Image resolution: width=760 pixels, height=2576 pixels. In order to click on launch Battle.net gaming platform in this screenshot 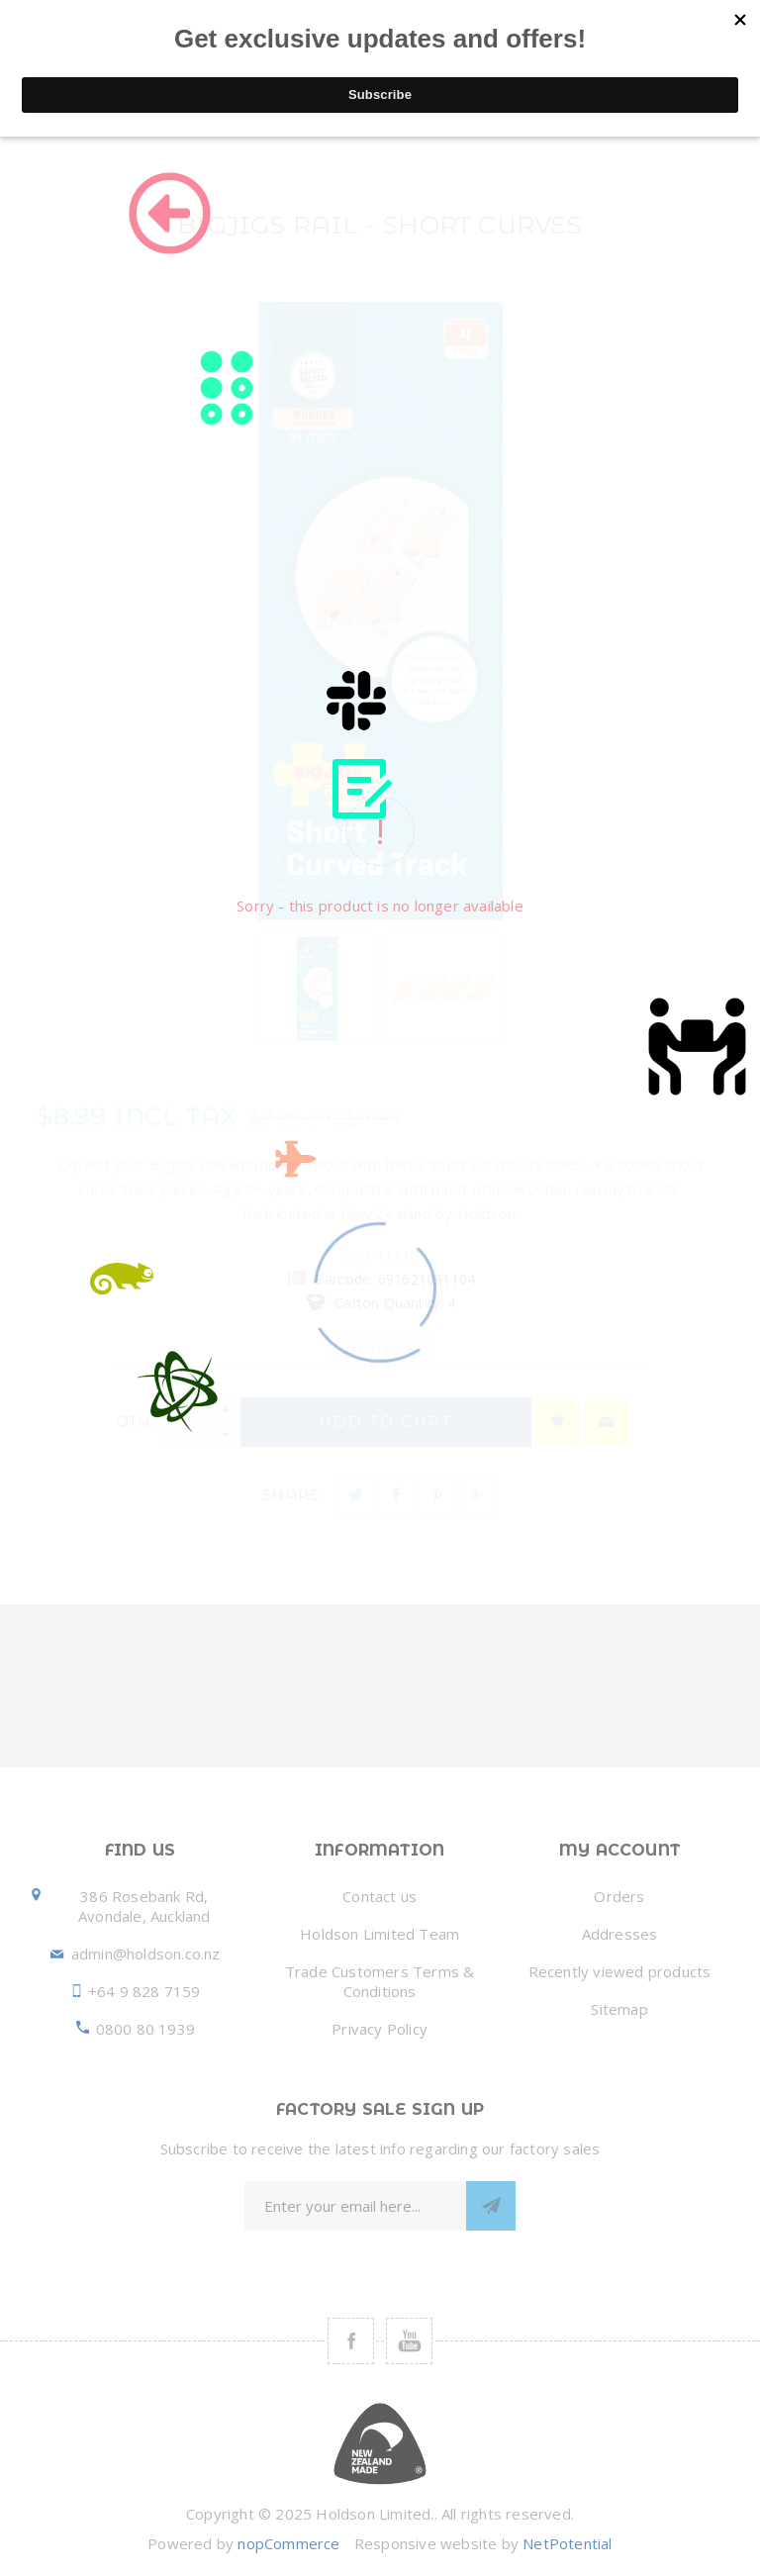, I will do `click(177, 1391)`.